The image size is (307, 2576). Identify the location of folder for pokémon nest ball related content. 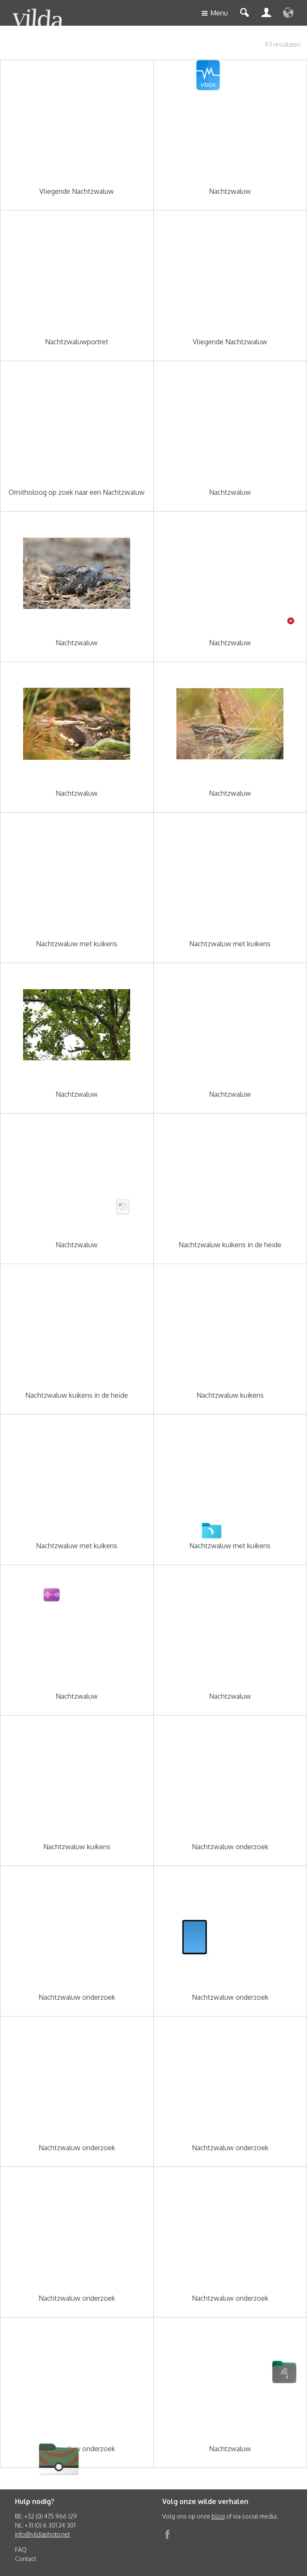
(59, 2460).